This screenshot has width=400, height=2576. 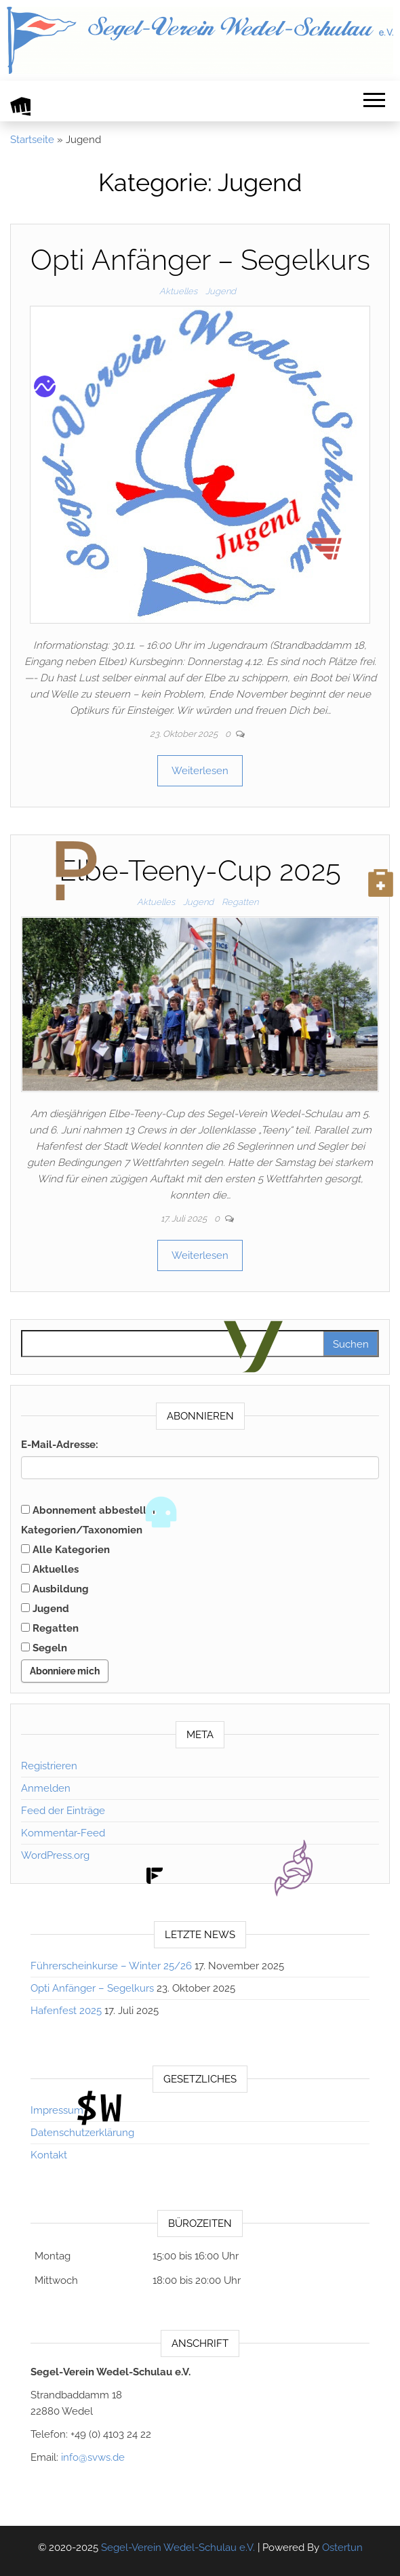 I want to click on access medical records or patient files, so click(x=380, y=883).